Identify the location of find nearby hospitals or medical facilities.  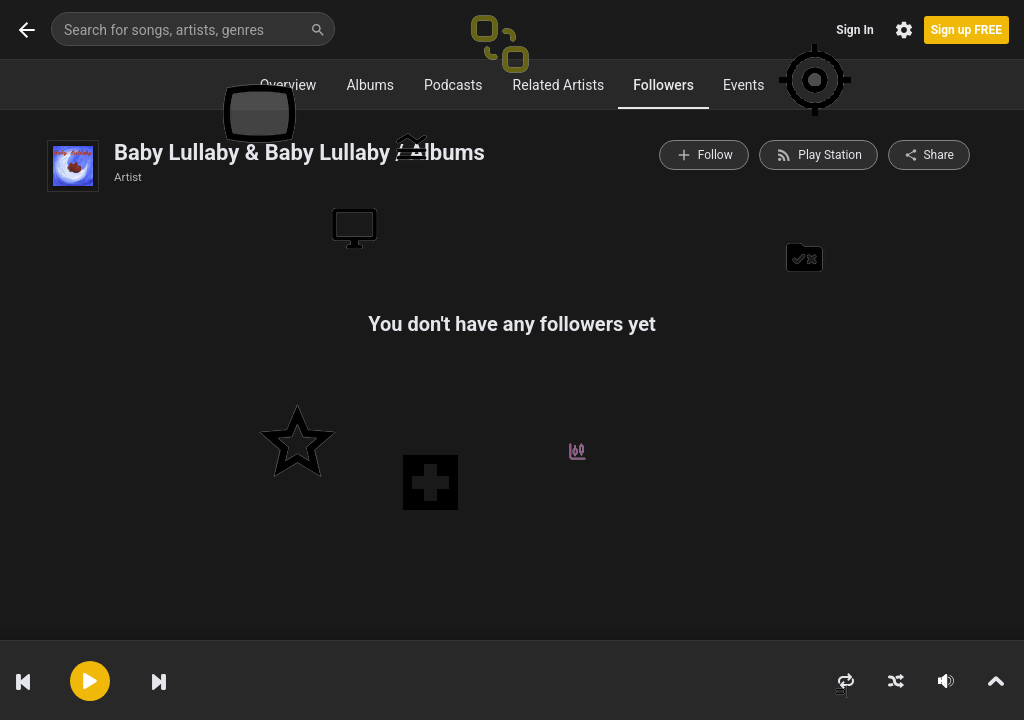
(430, 482).